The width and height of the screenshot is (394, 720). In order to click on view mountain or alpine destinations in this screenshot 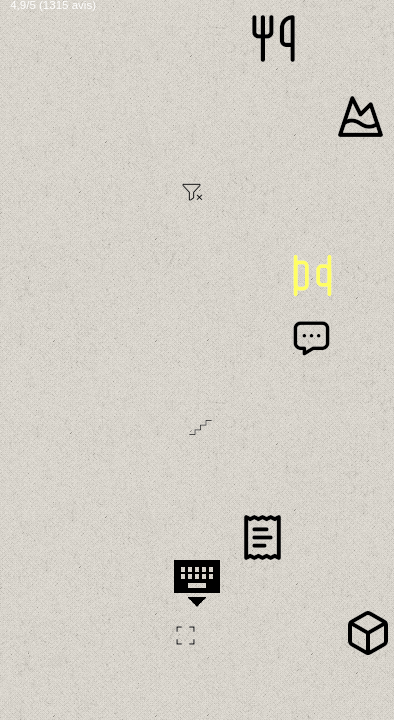, I will do `click(360, 116)`.